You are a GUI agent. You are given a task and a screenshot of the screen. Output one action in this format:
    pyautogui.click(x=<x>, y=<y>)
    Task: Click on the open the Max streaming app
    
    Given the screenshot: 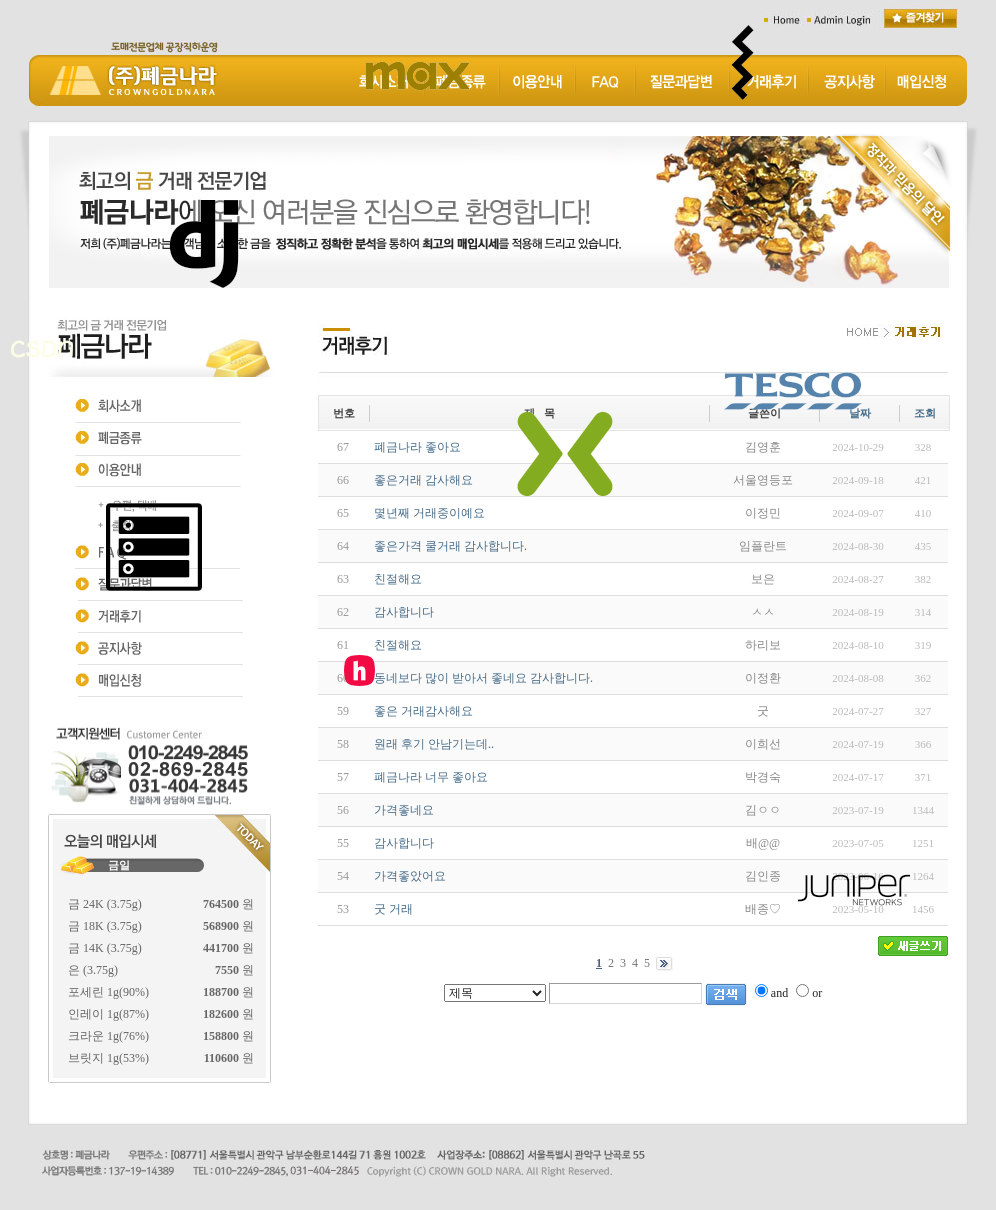 What is the action you would take?
    pyautogui.click(x=418, y=76)
    